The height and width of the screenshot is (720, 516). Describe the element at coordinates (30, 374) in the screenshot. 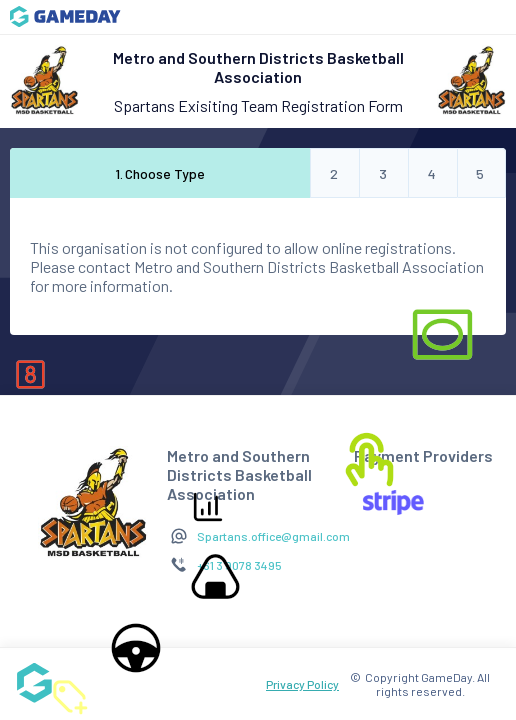

I see `select or input the number eight` at that location.